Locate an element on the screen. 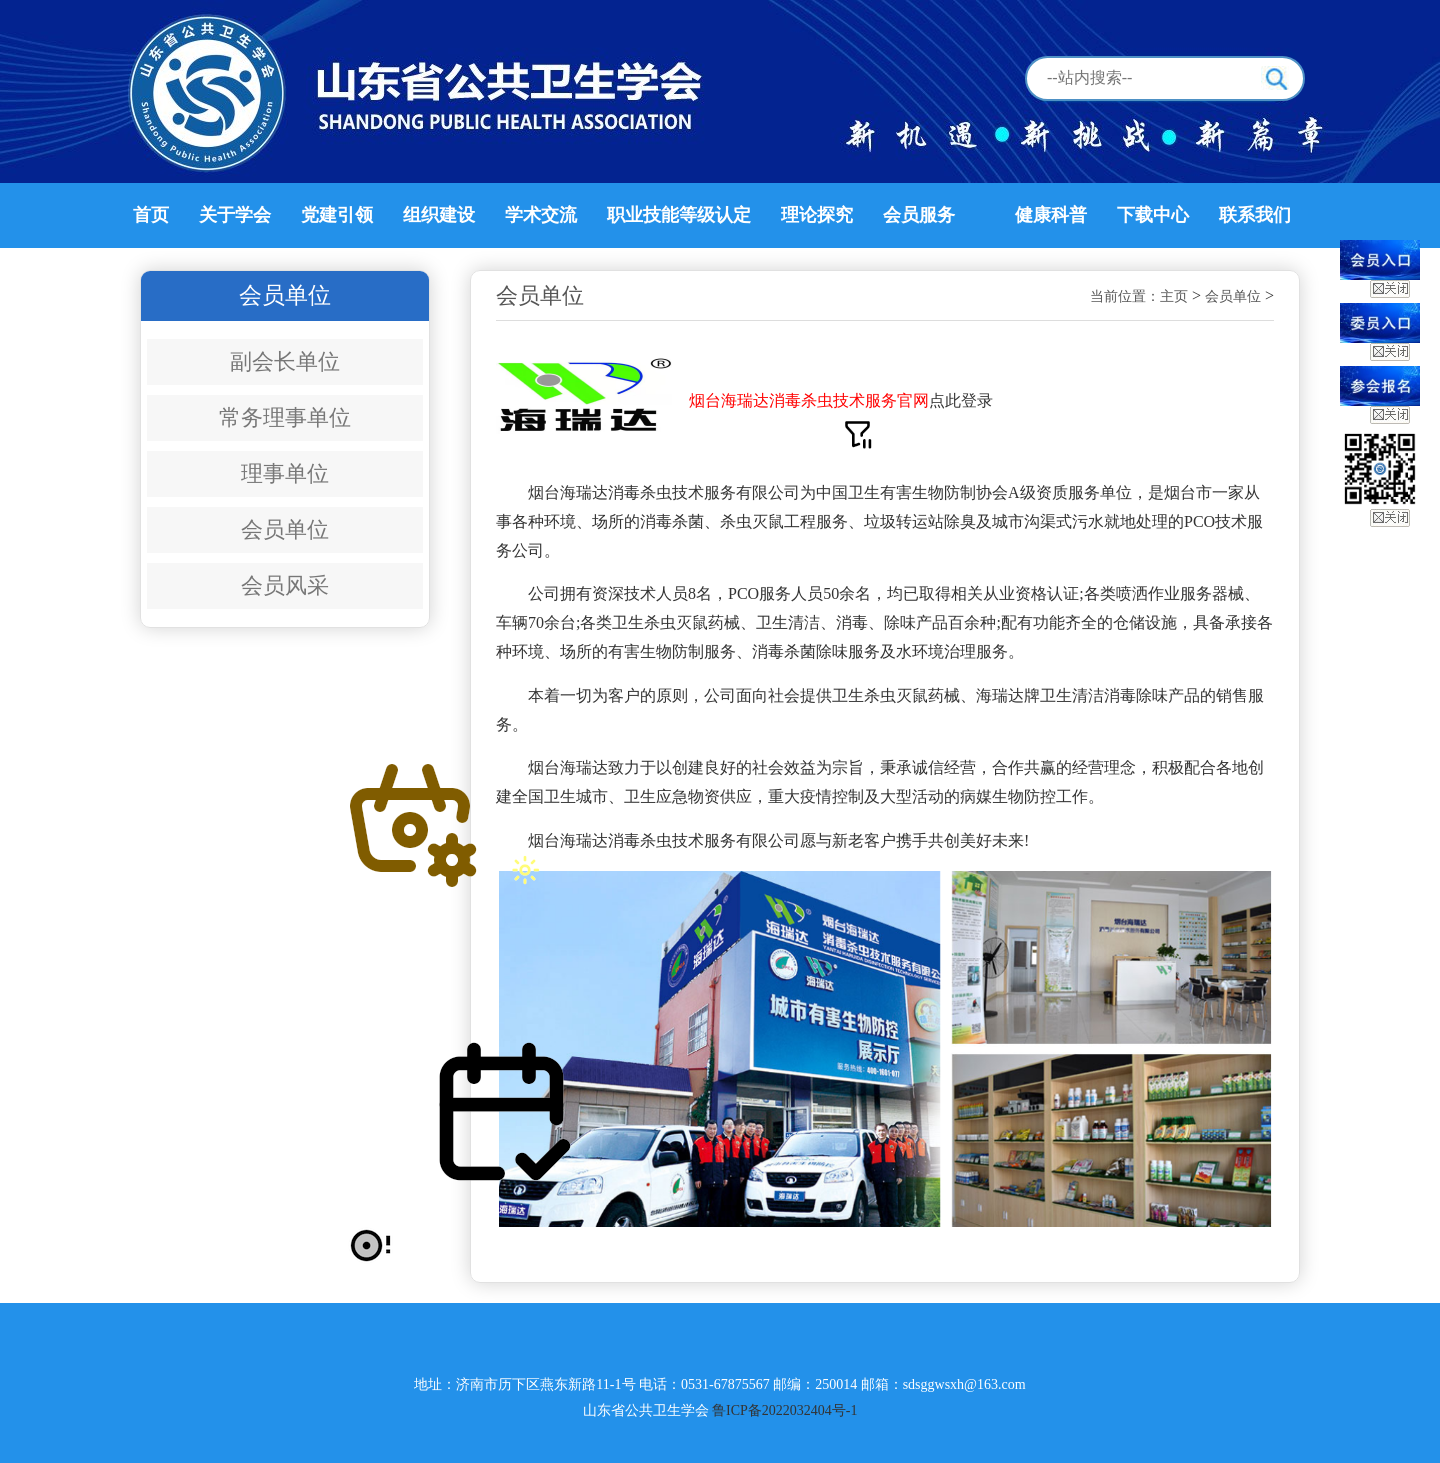 This screenshot has width=1440, height=1463. indicates storage disc is full is located at coordinates (370, 1245).